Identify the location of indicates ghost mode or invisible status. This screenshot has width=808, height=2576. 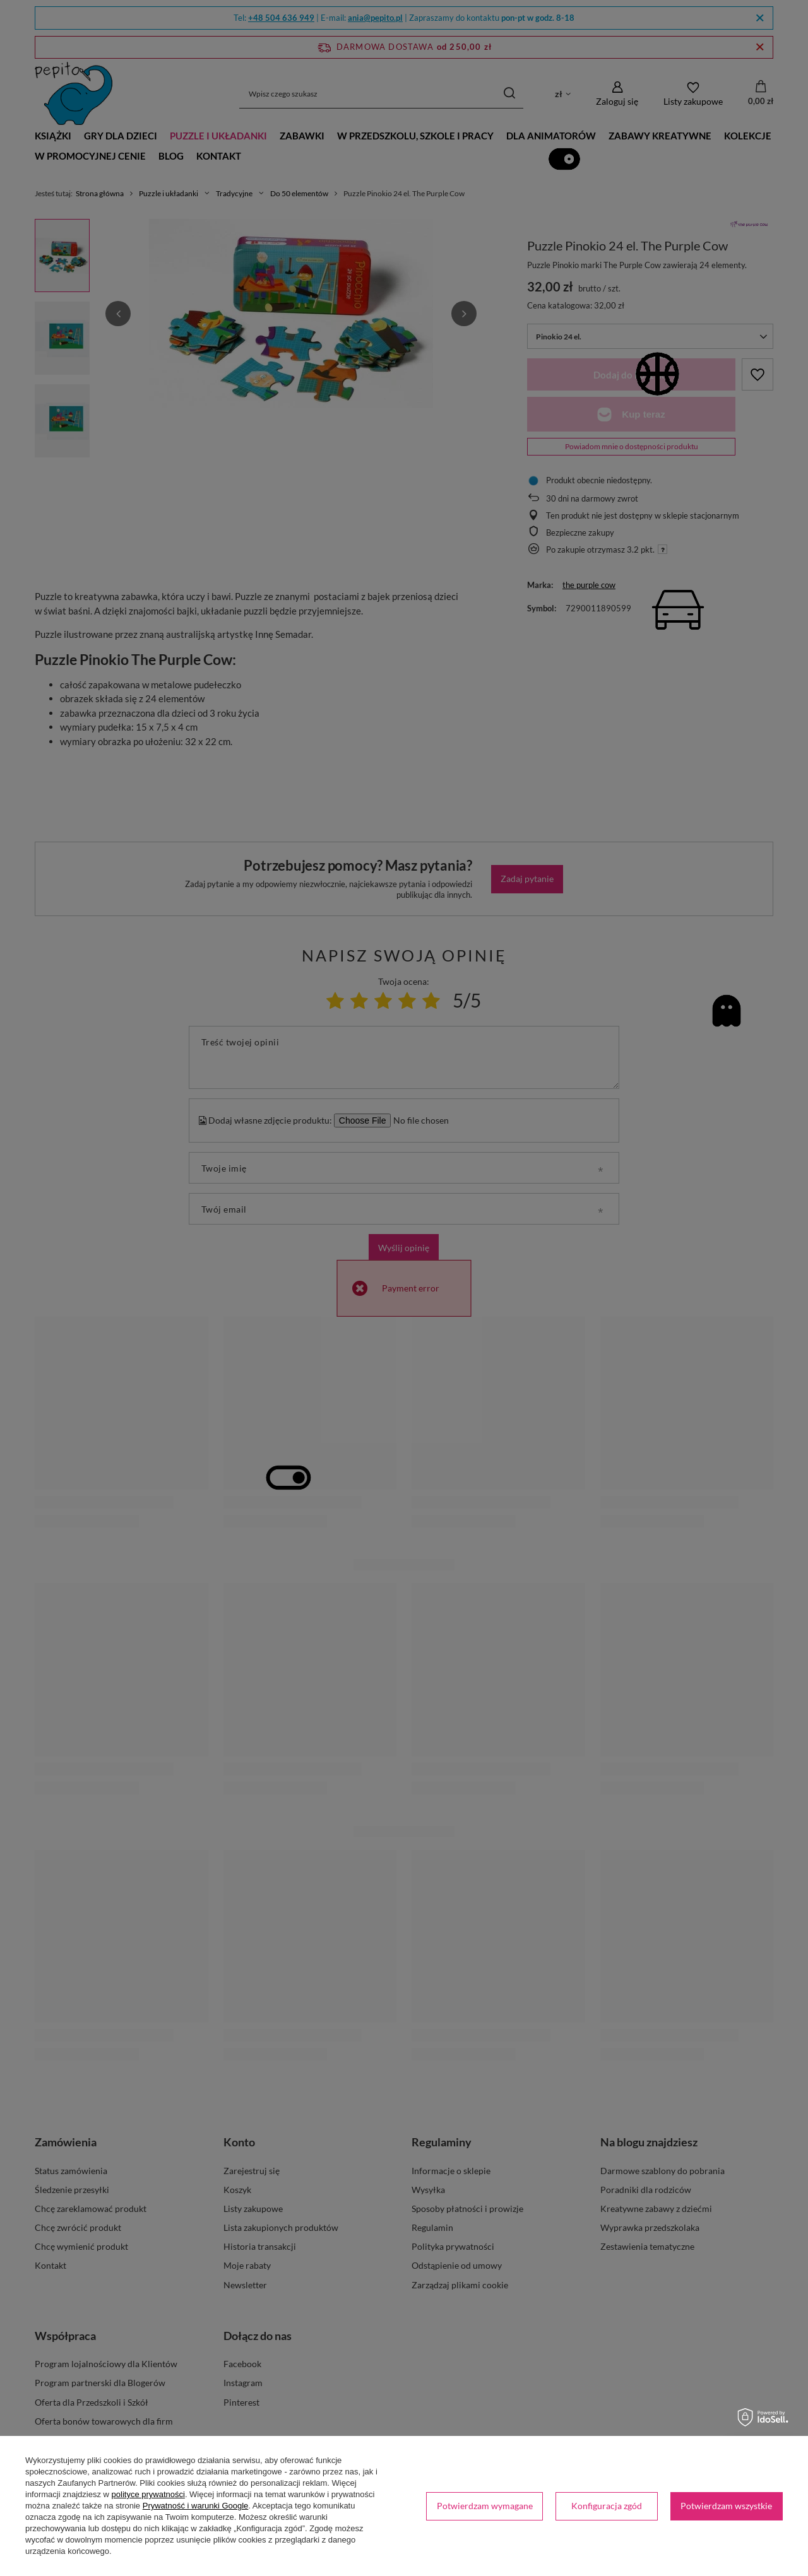
(727, 1011).